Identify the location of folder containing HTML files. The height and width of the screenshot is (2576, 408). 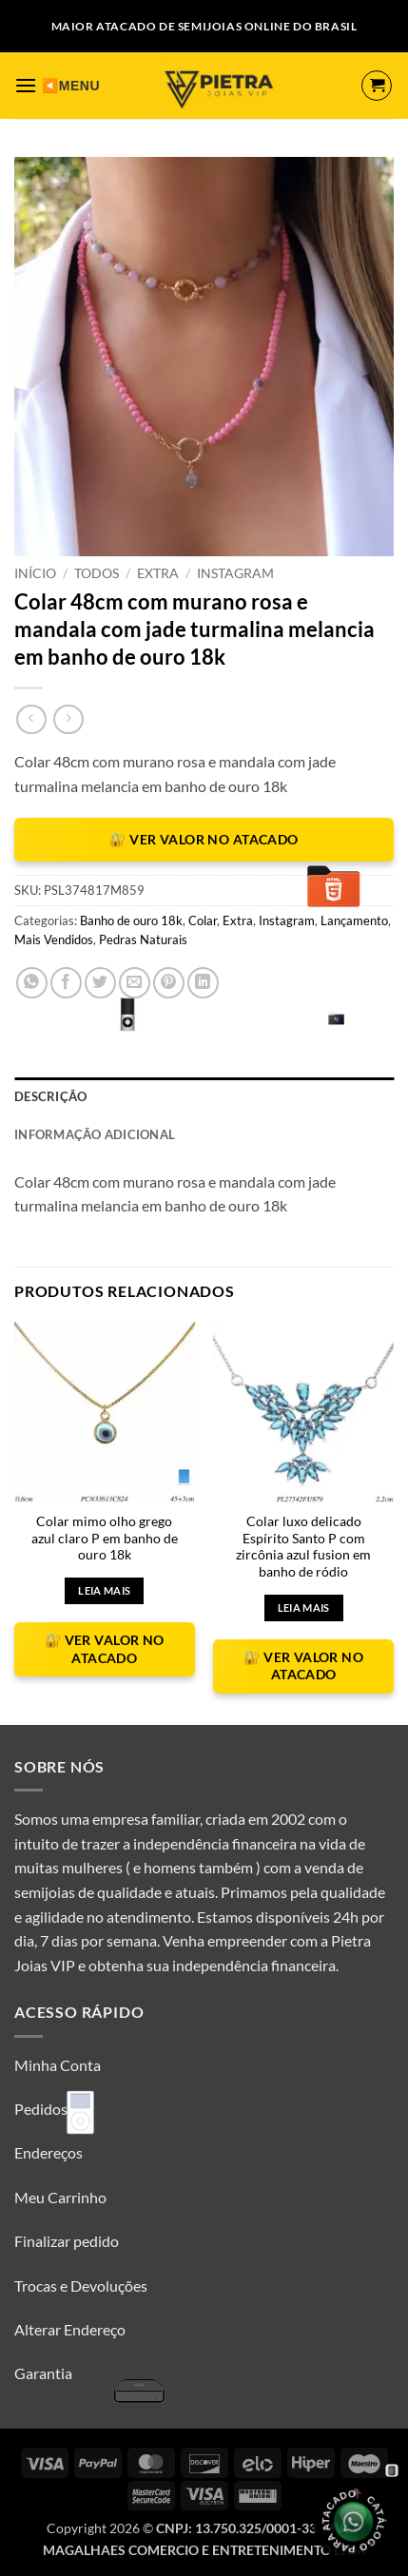
(333, 887).